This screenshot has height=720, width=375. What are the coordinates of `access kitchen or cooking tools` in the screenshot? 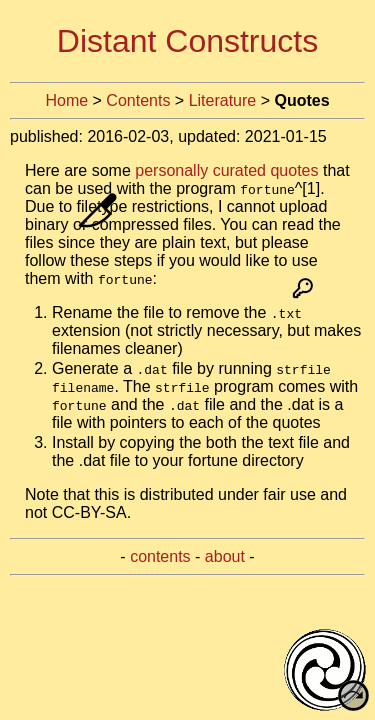 It's located at (98, 211).